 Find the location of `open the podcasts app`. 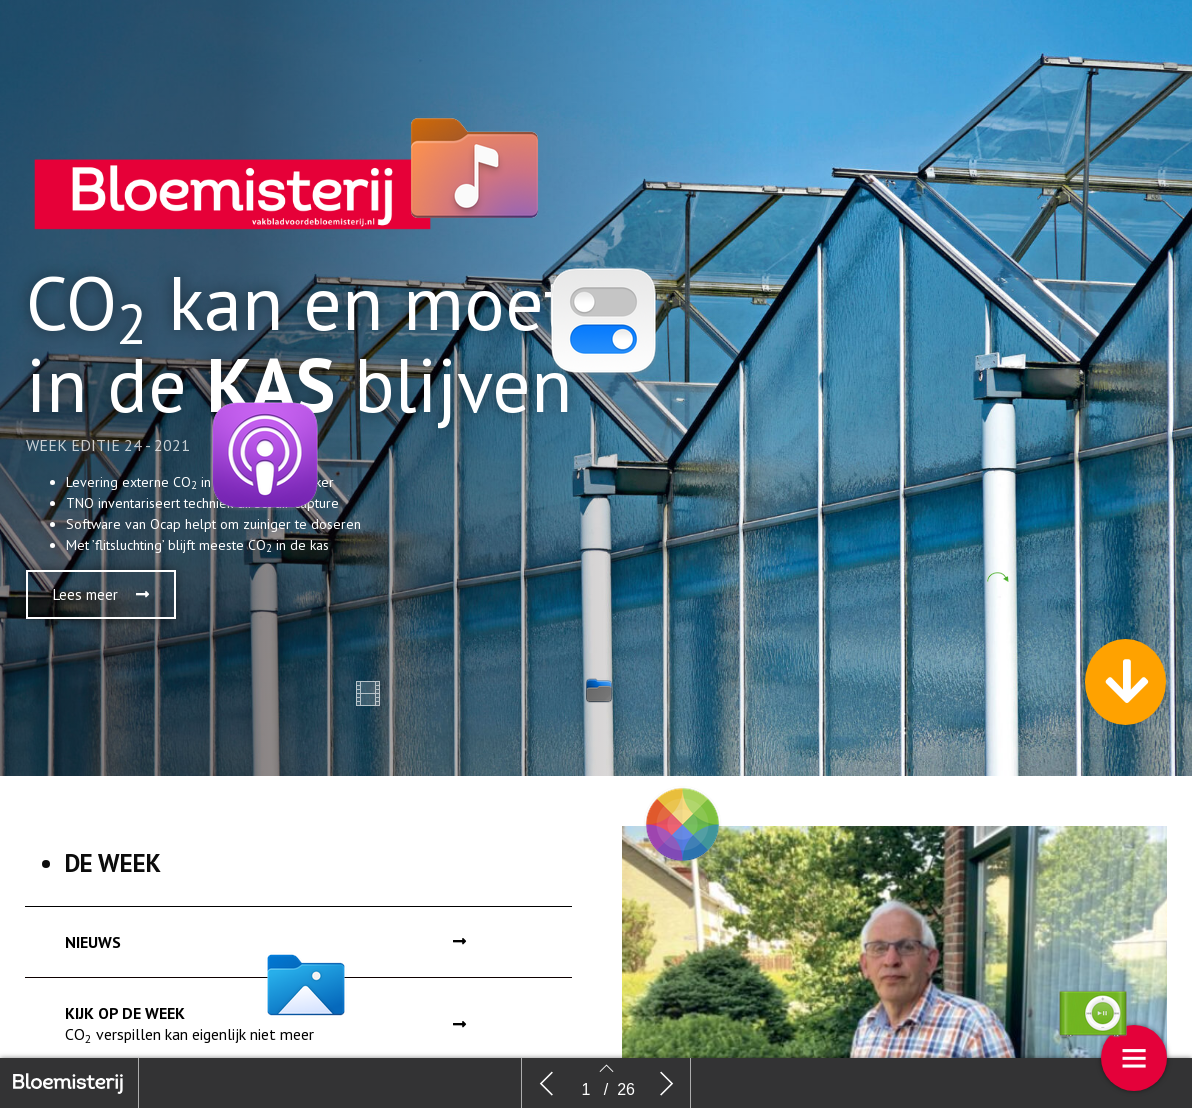

open the podcasts app is located at coordinates (265, 455).